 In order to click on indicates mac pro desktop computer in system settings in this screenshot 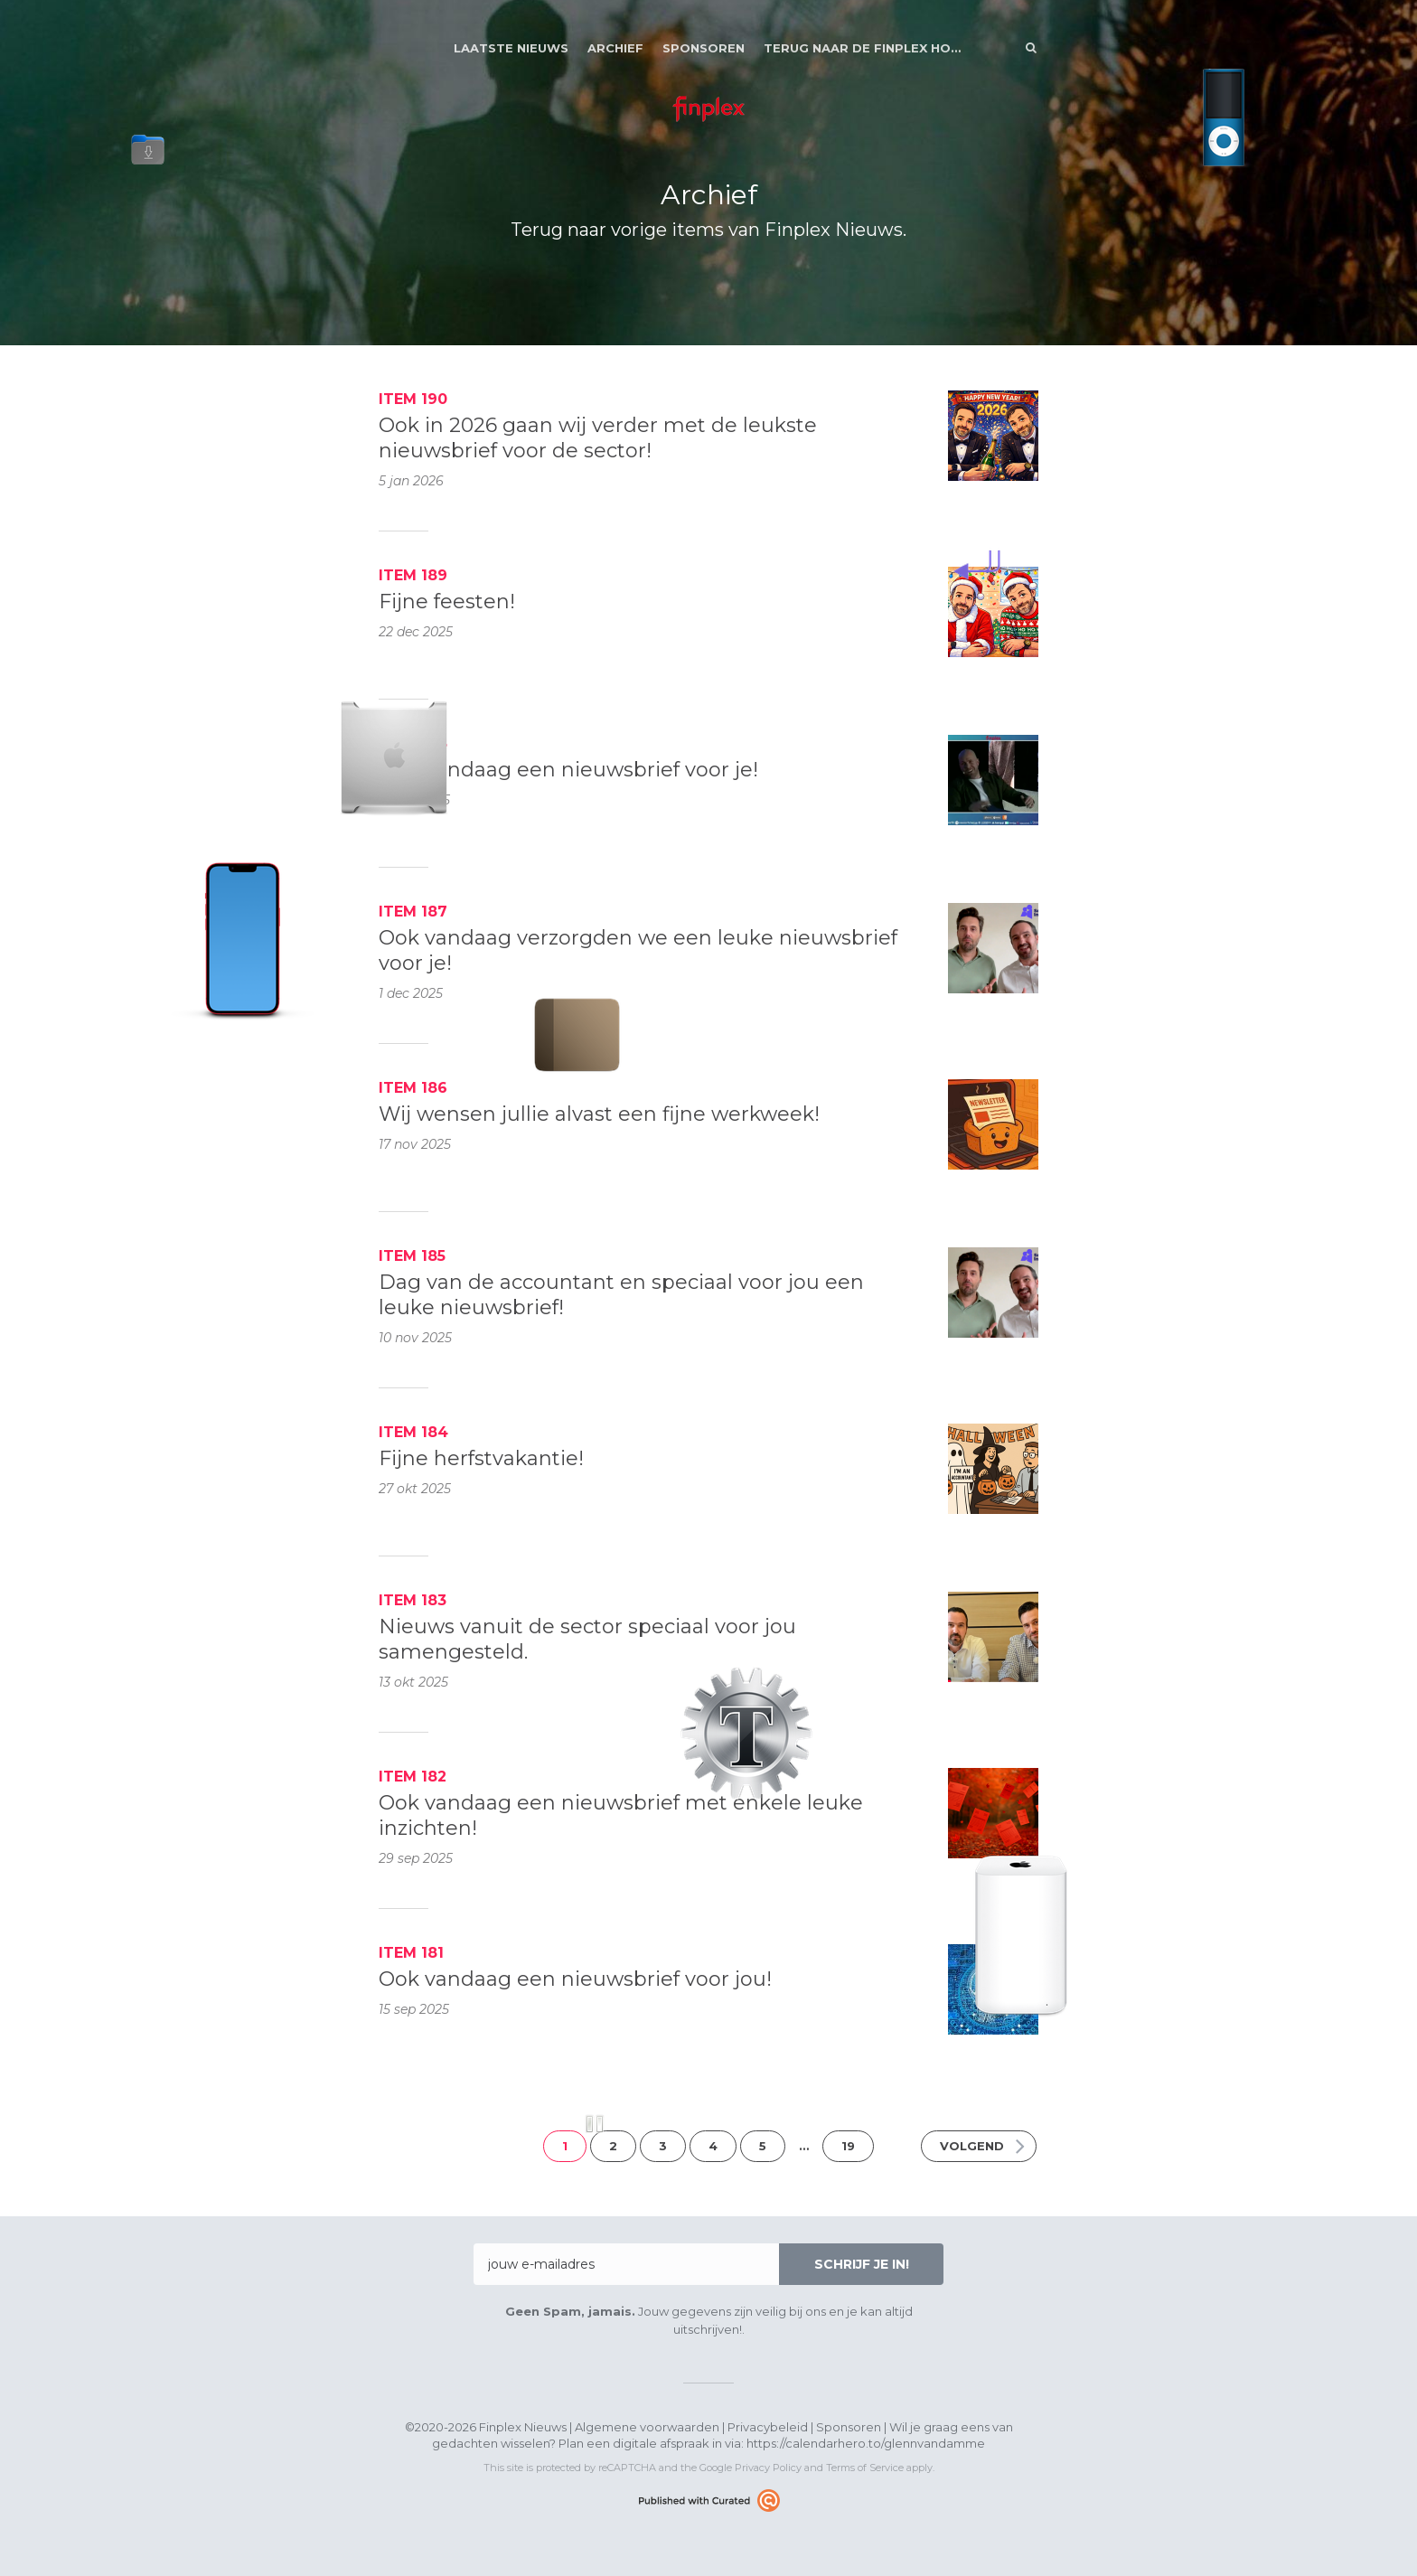, I will do `click(394, 758)`.